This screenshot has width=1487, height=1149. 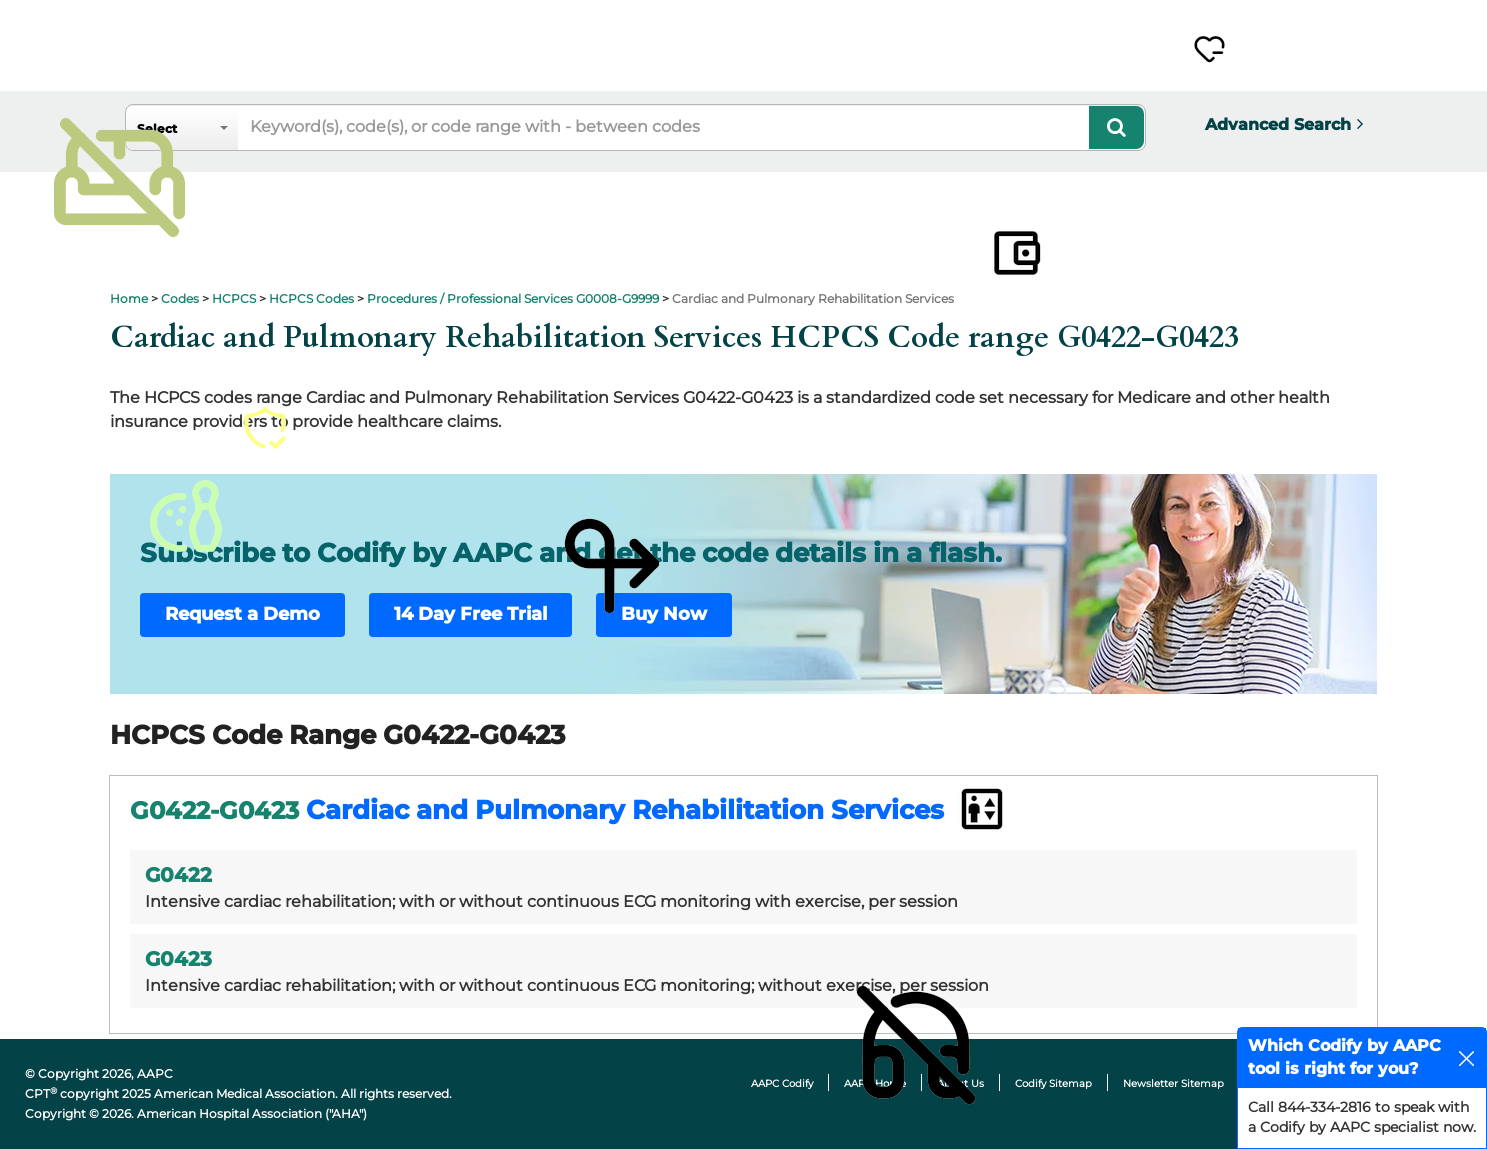 I want to click on mute or disable audio output, so click(x=916, y=1045).